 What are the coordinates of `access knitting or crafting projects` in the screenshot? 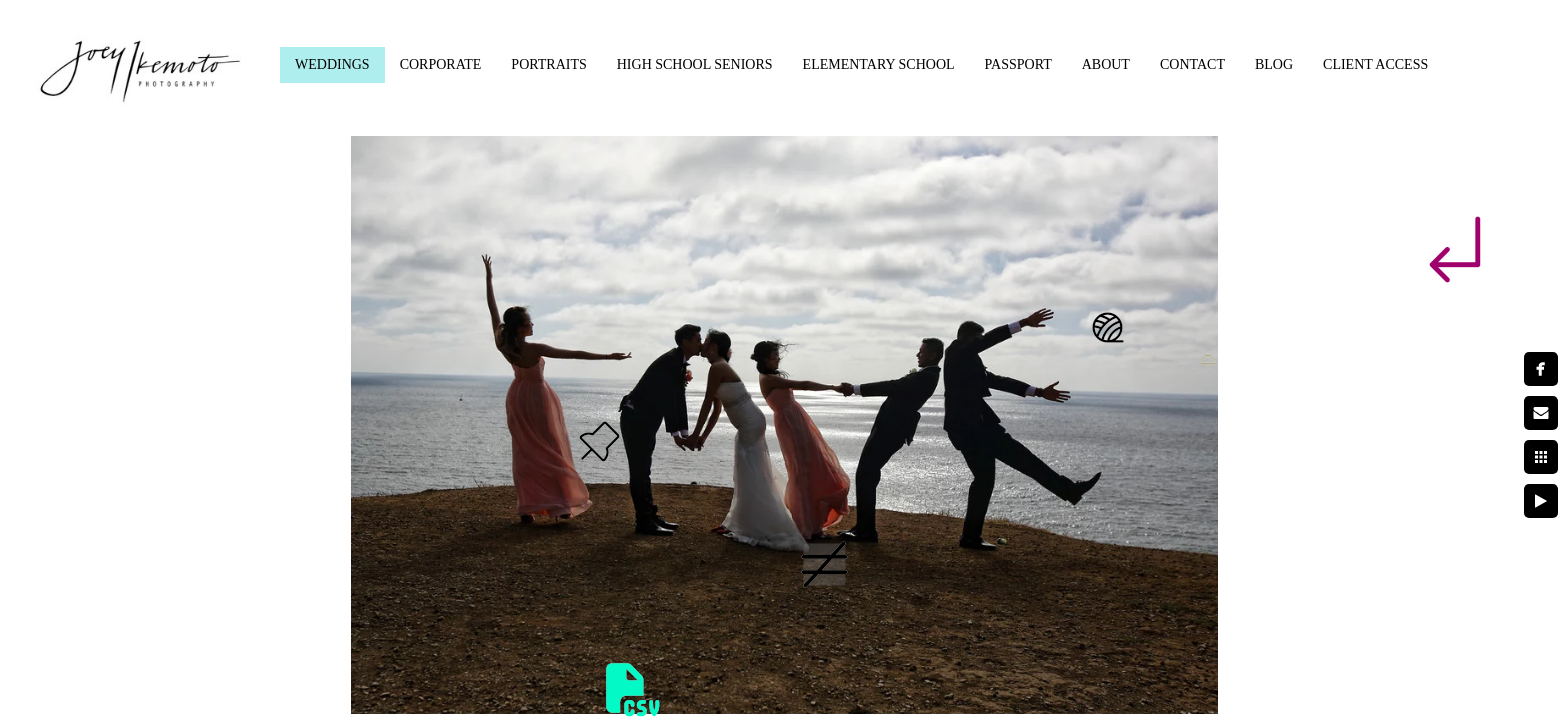 It's located at (1107, 327).